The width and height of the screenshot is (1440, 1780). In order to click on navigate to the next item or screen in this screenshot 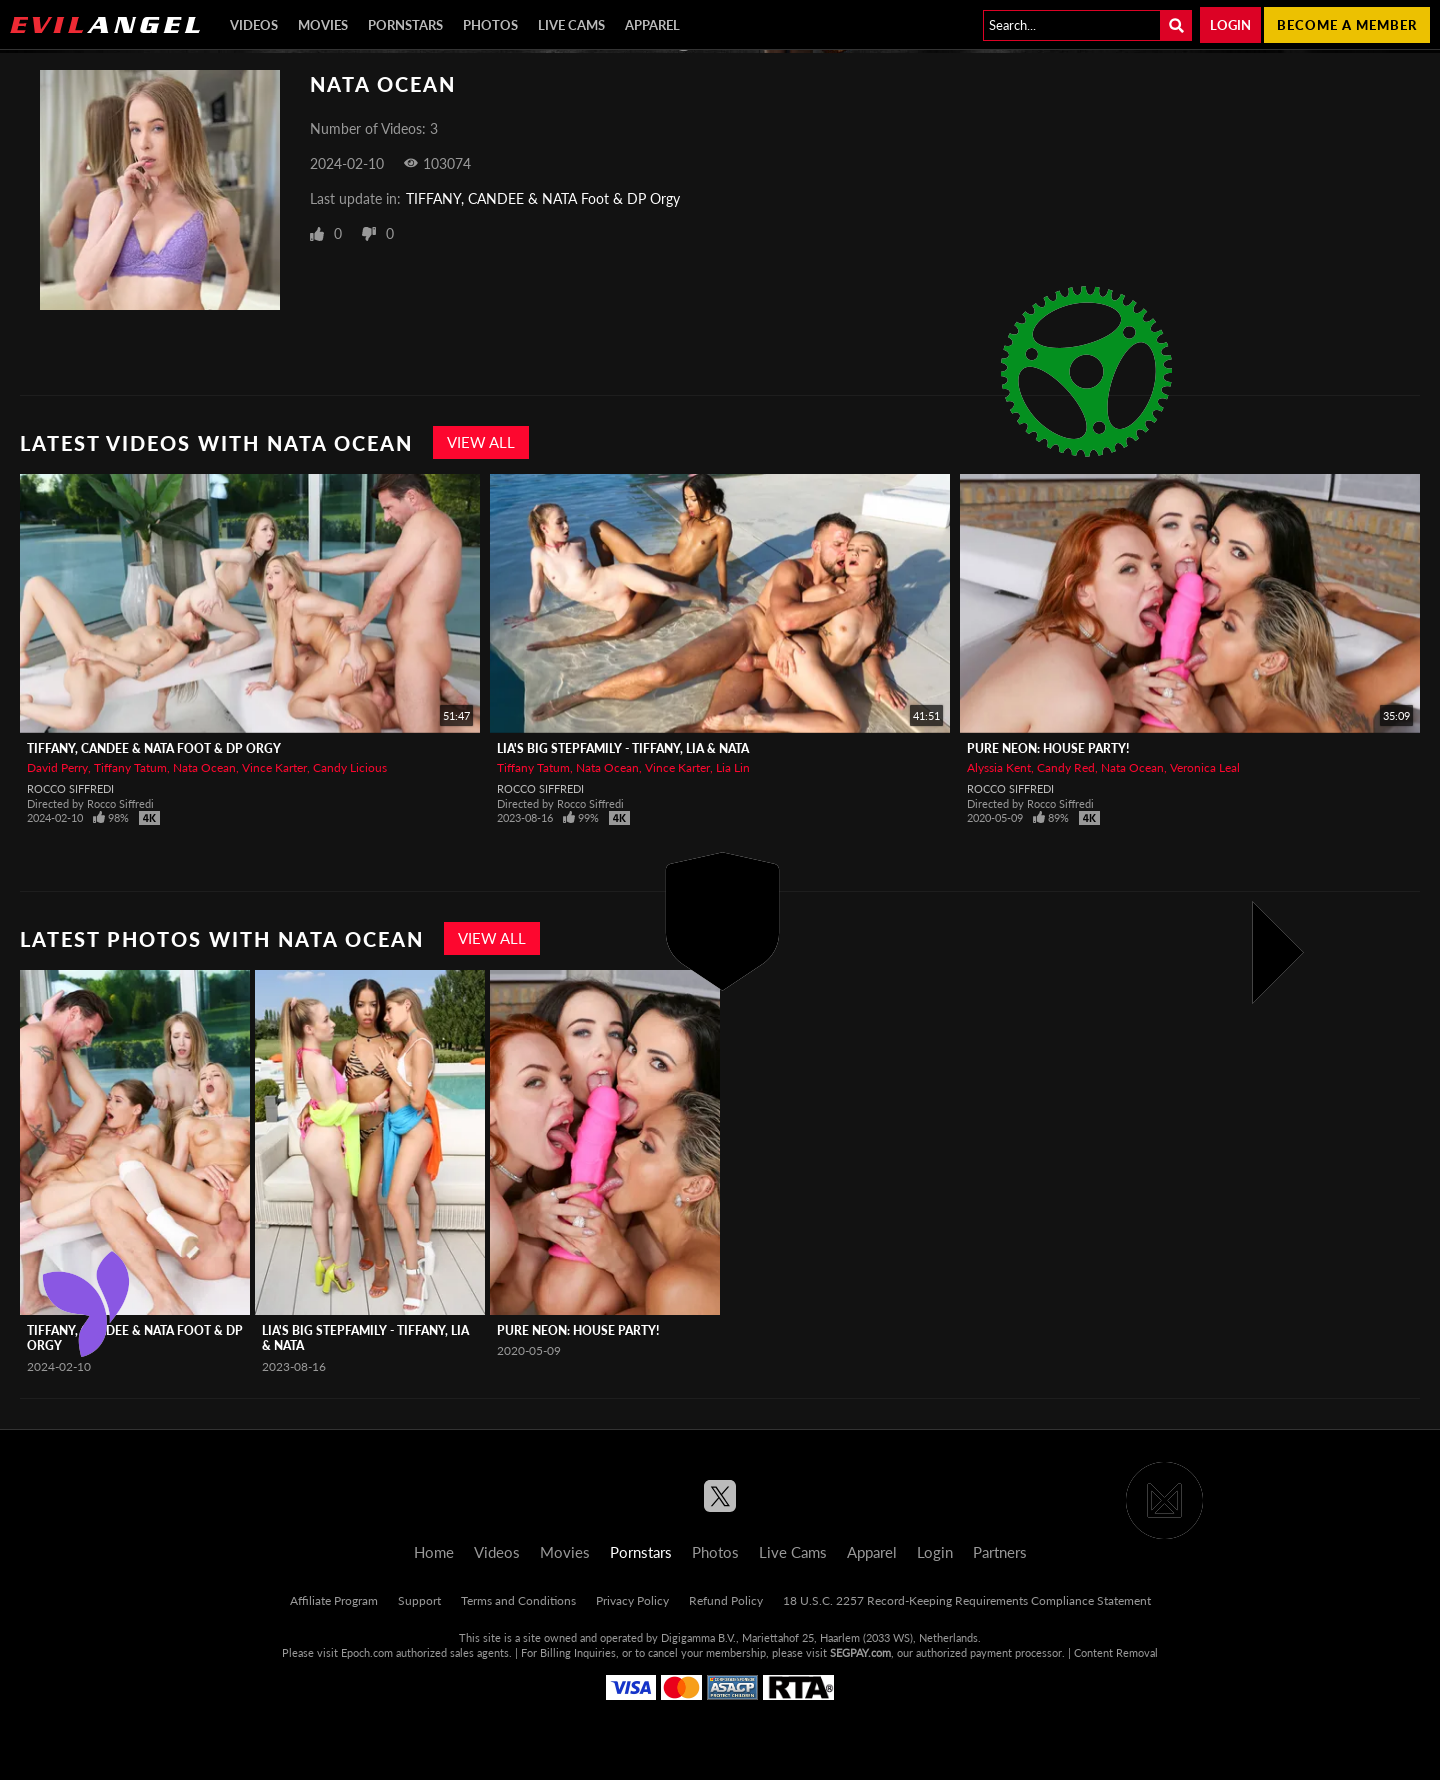, I will do `click(1269, 952)`.